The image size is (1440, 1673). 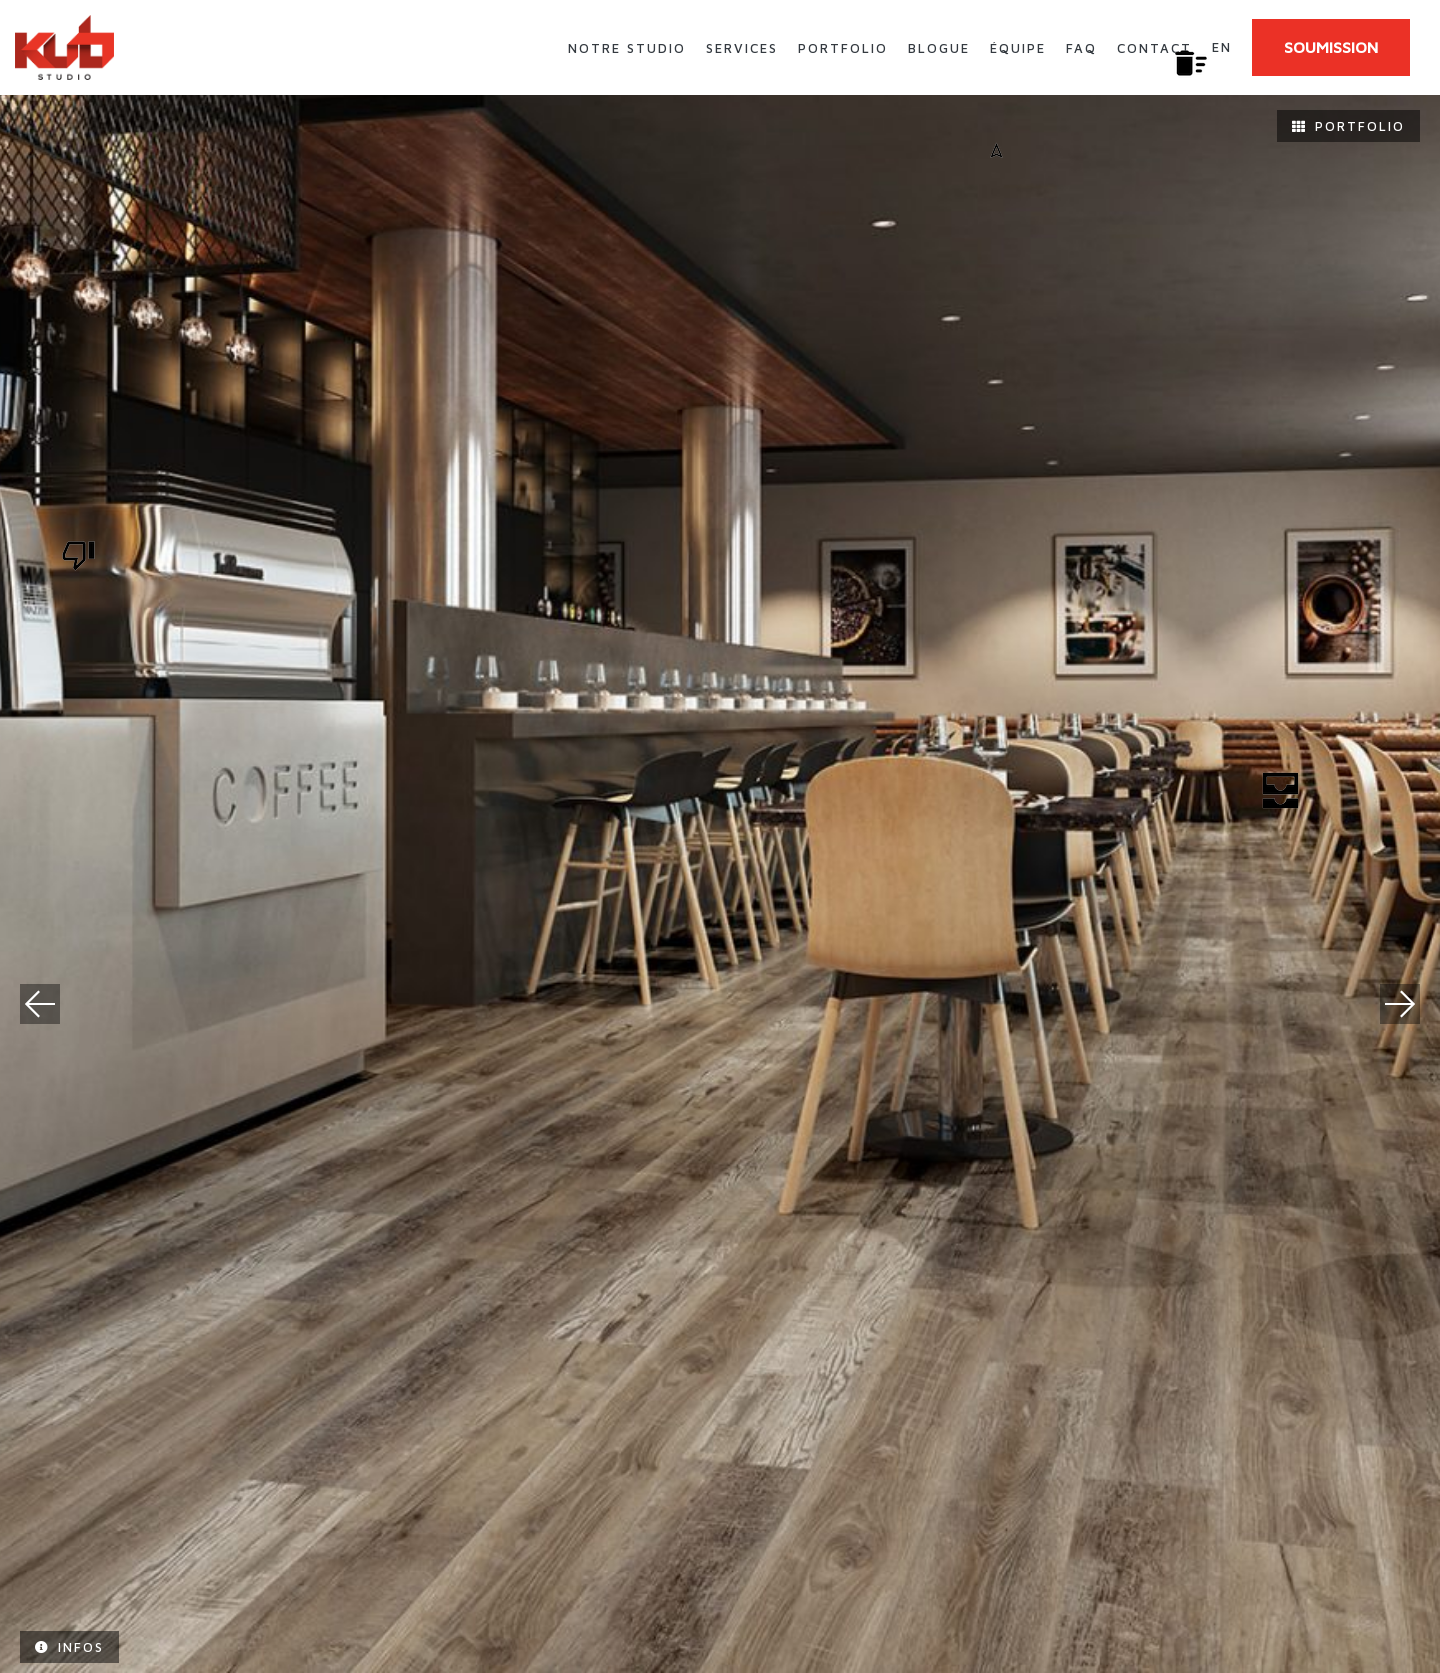 What do you see at coordinates (1280, 790) in the screenshot?
I see `view all inboxes` at bounding box center [1280, 790].